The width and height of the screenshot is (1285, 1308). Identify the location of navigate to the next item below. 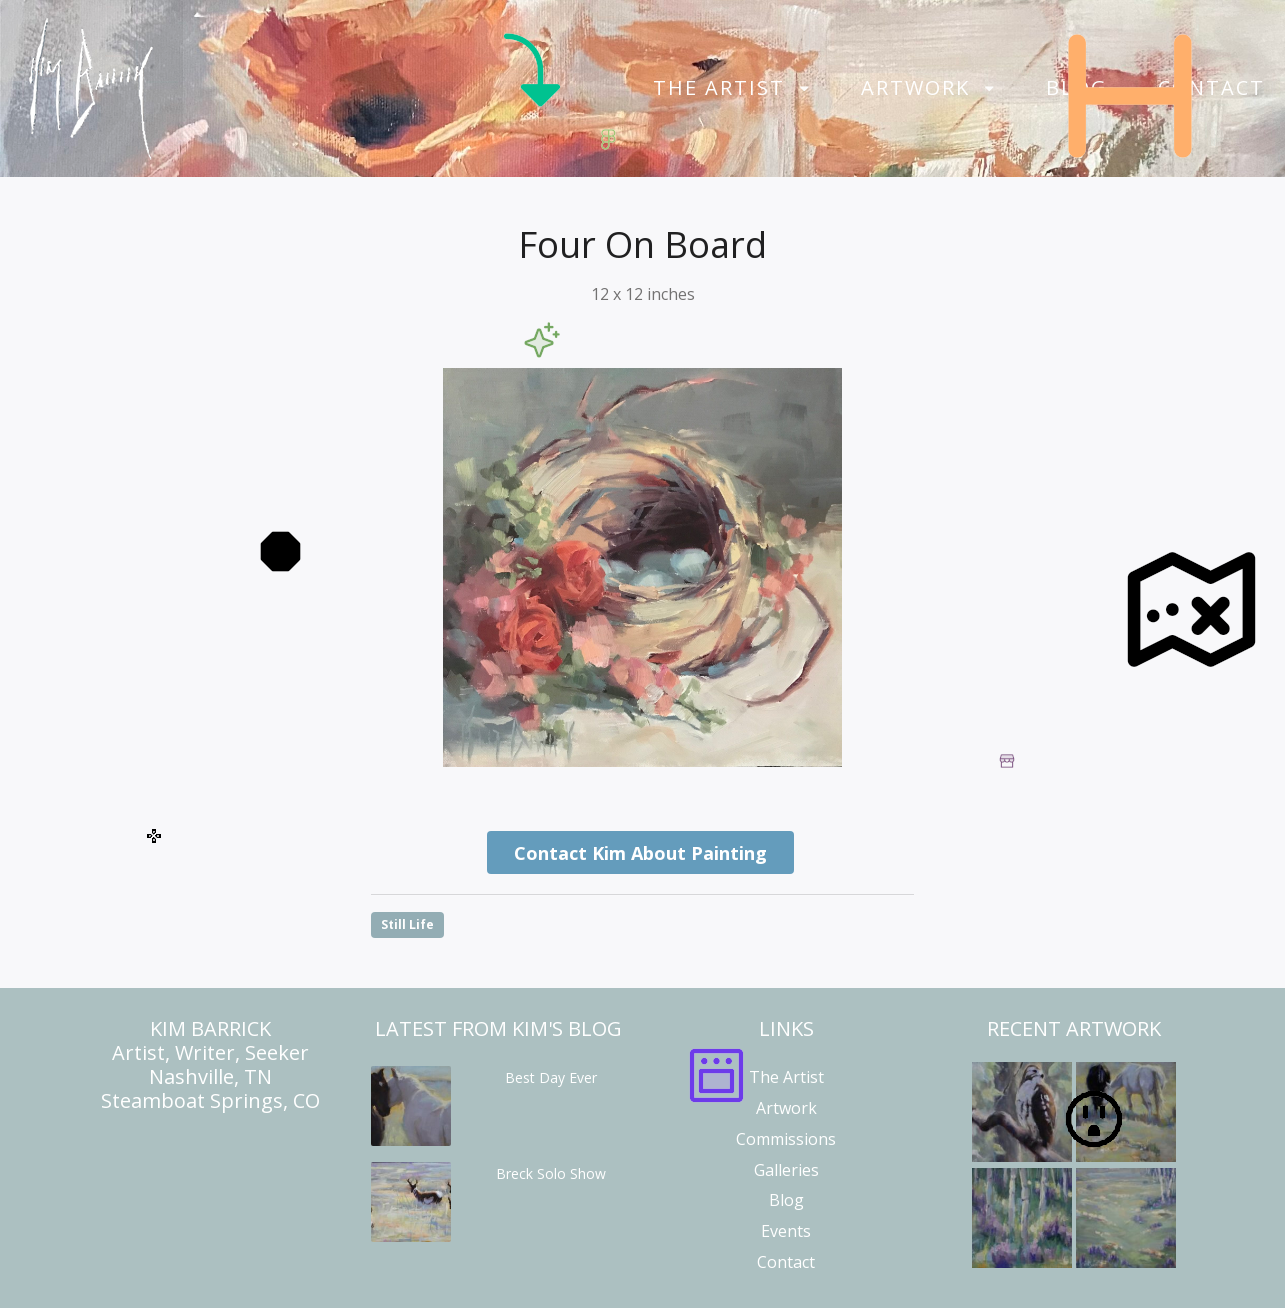
(532, 70).